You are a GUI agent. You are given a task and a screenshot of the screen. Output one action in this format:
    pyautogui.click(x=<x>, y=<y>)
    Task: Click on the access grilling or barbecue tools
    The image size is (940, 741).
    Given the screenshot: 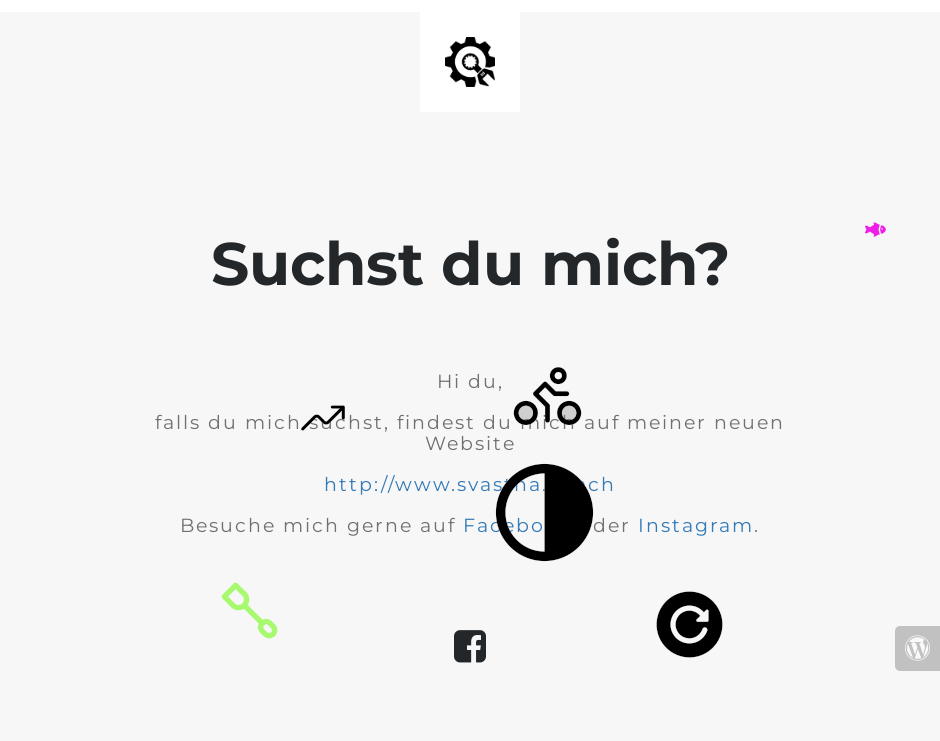 What is the action you would take?
    pyautogui.click(x=249, y=610)
    